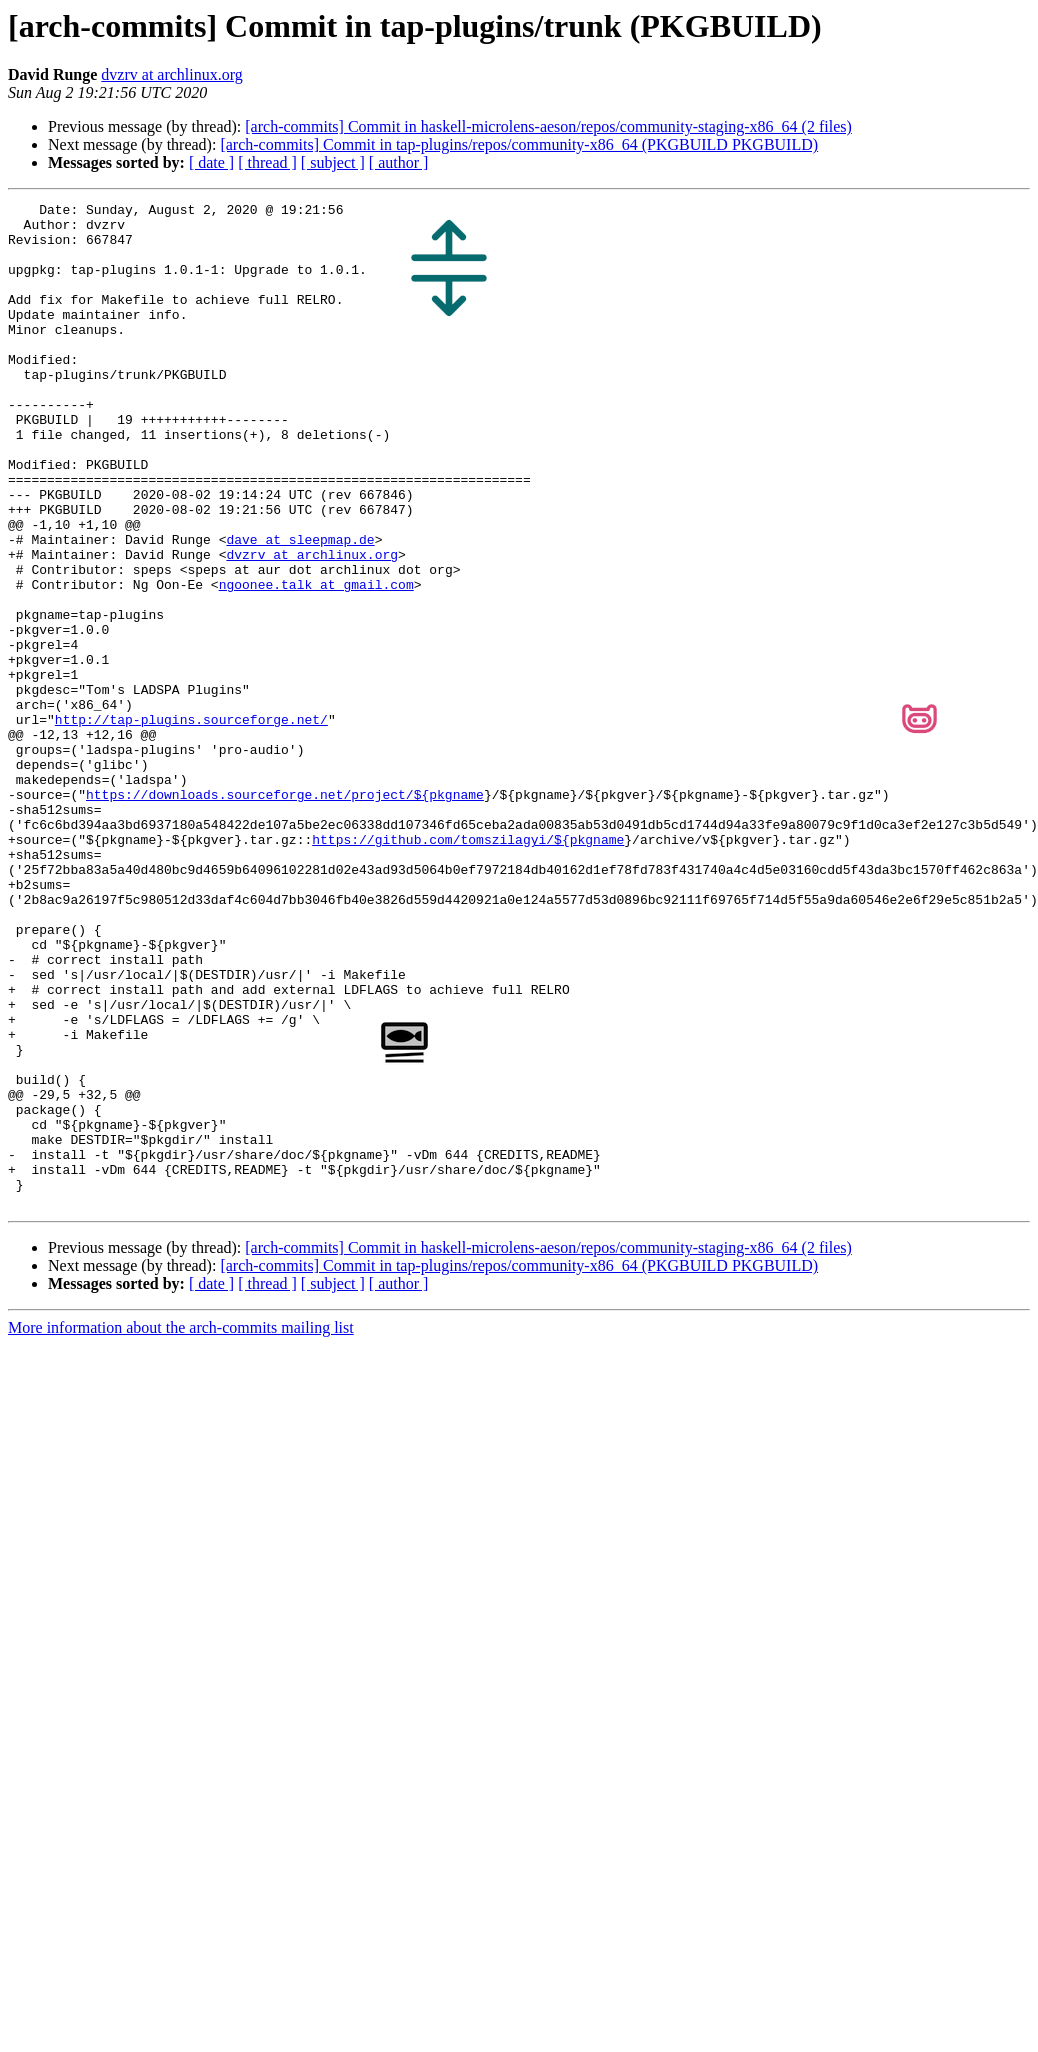 The width and height of the screenshot is (1038, 2052). I want to click on finn the human character icon from adventure time, so click(919, 717).